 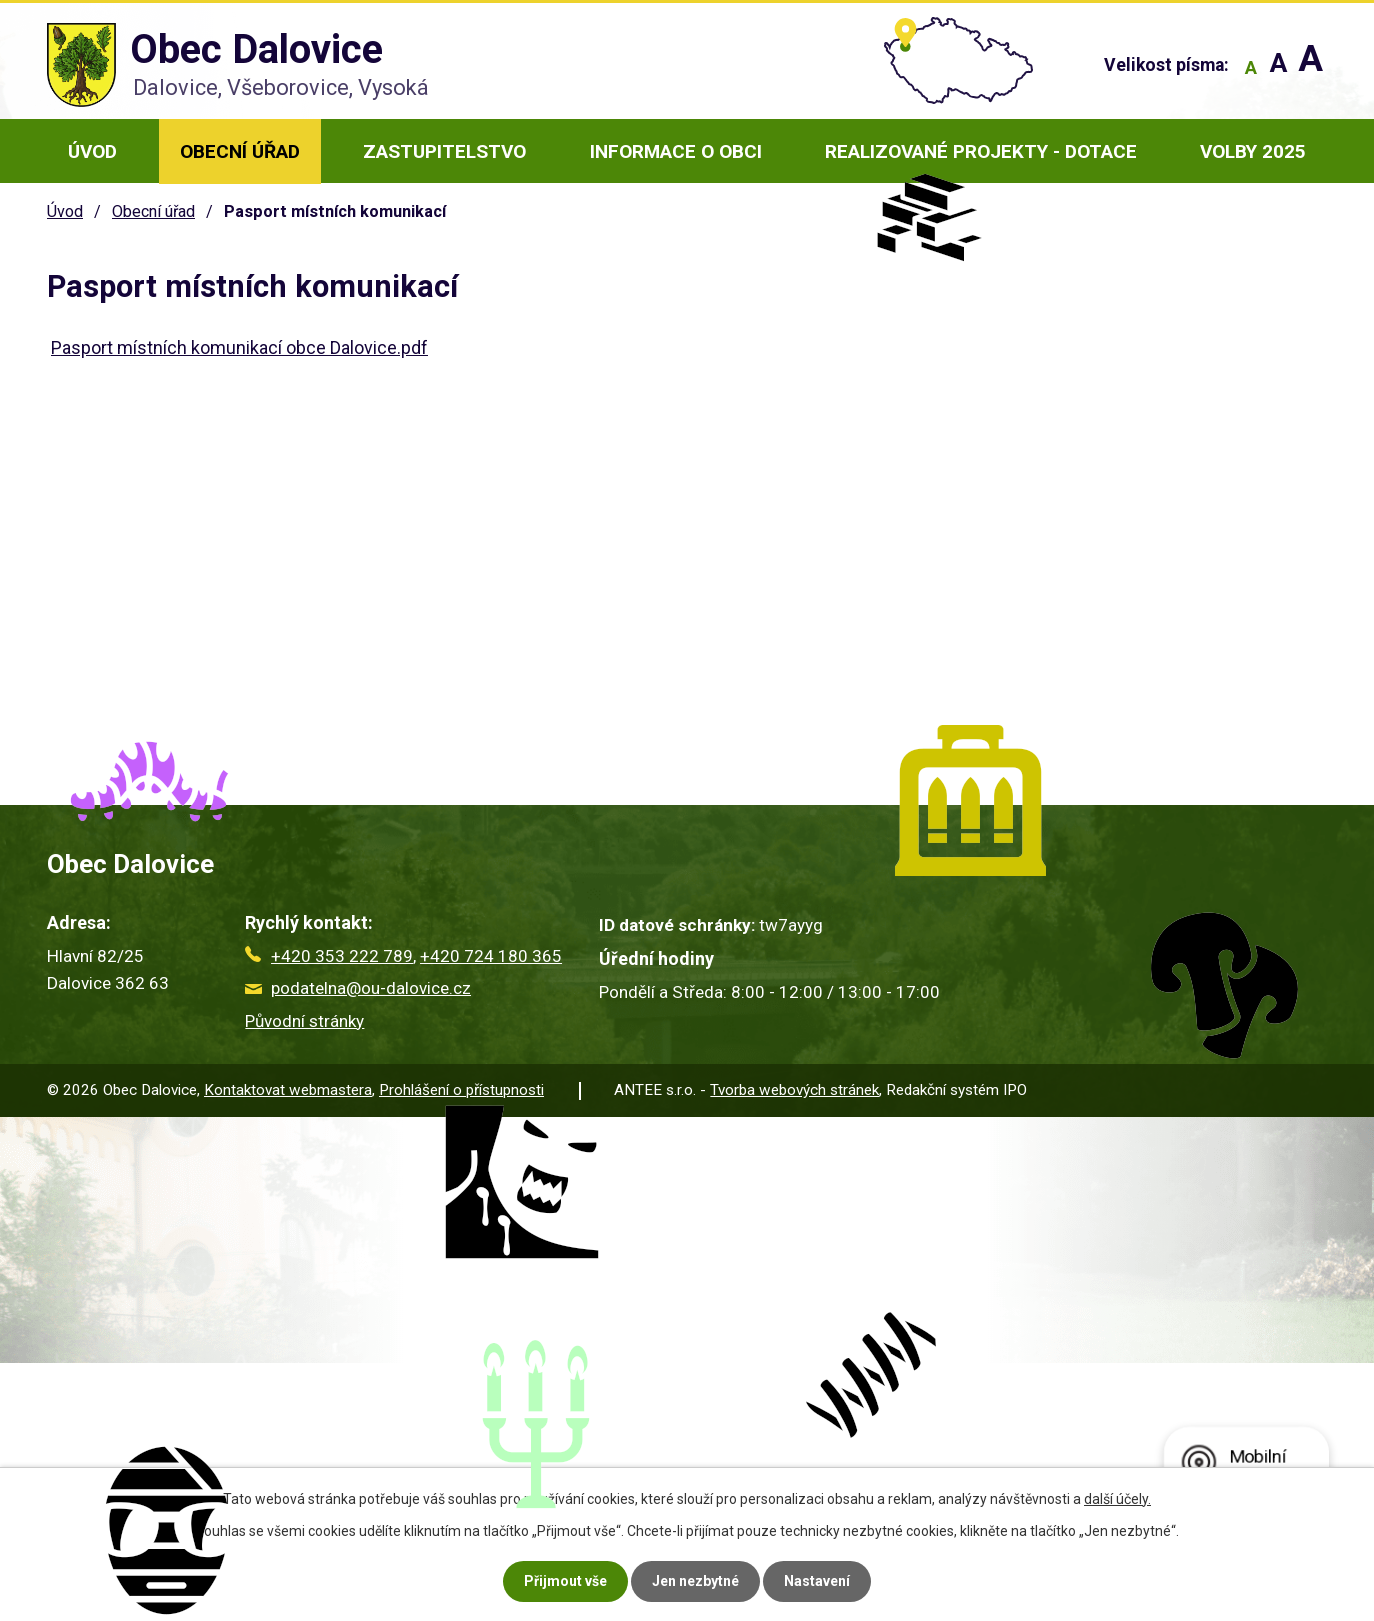 I want to click on ammunition inventory or storage in a game, so click(x=970, y=800).